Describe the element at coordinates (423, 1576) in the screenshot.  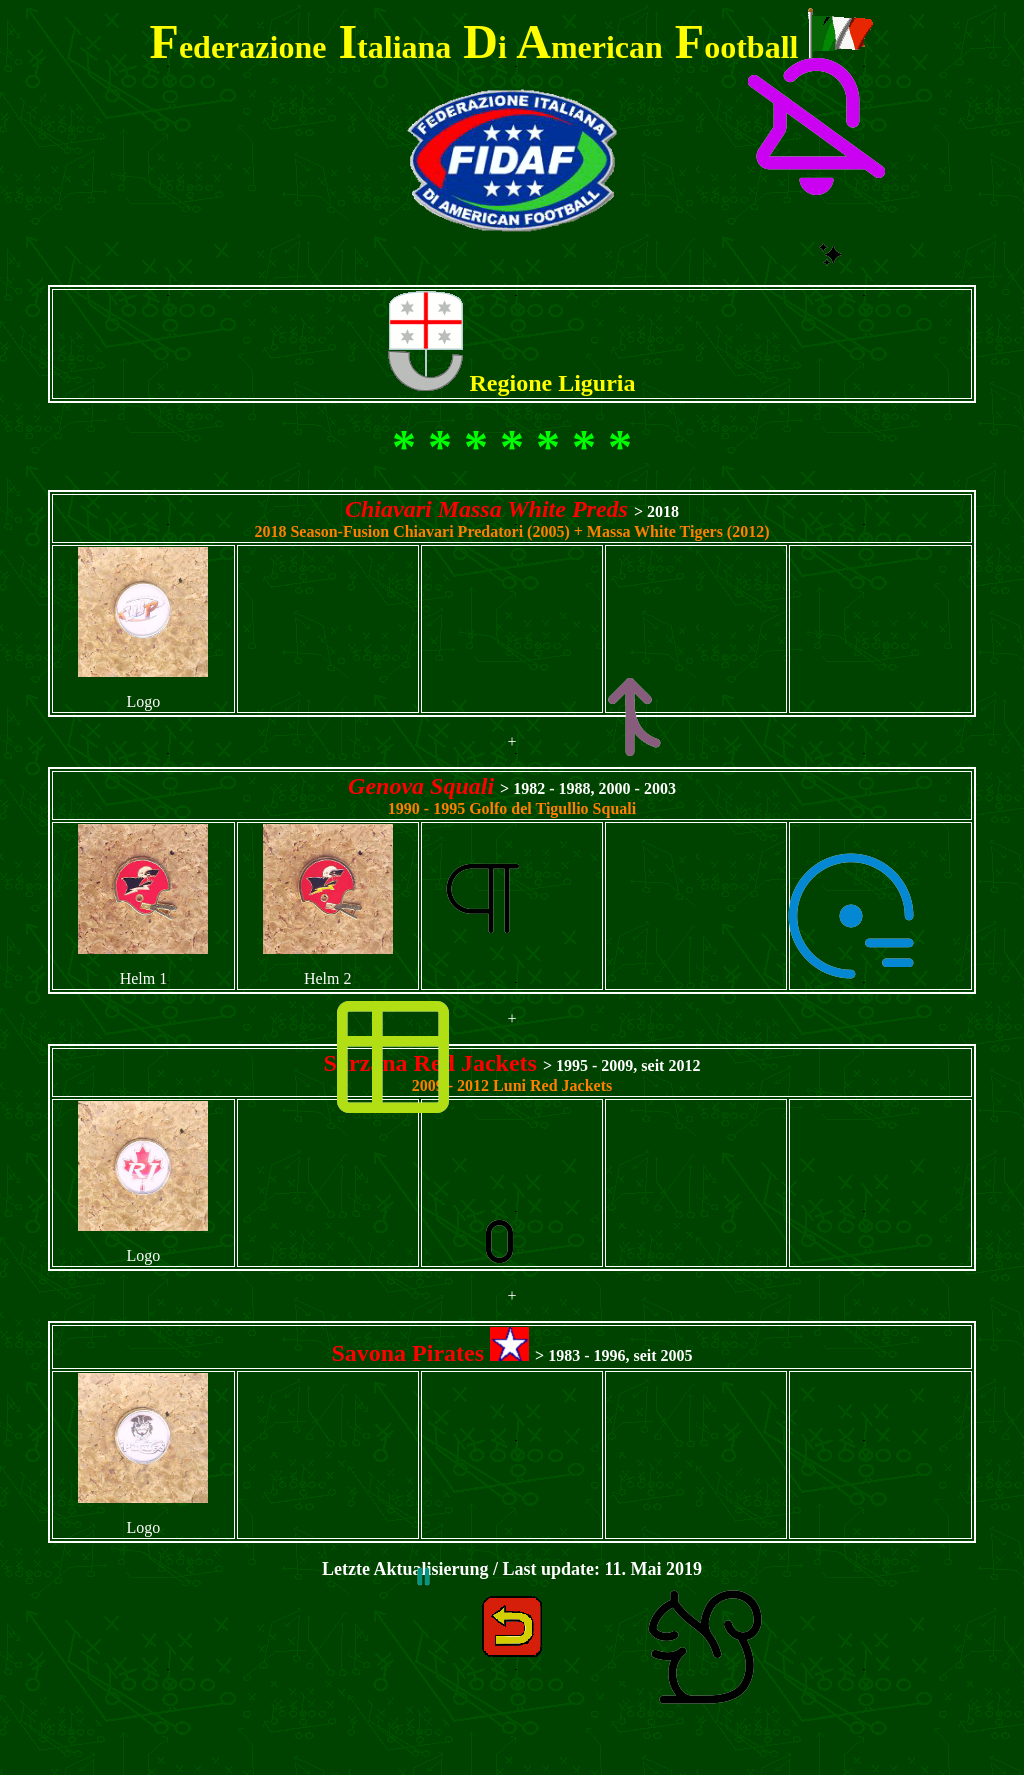
I see `pause media playback` at that location.